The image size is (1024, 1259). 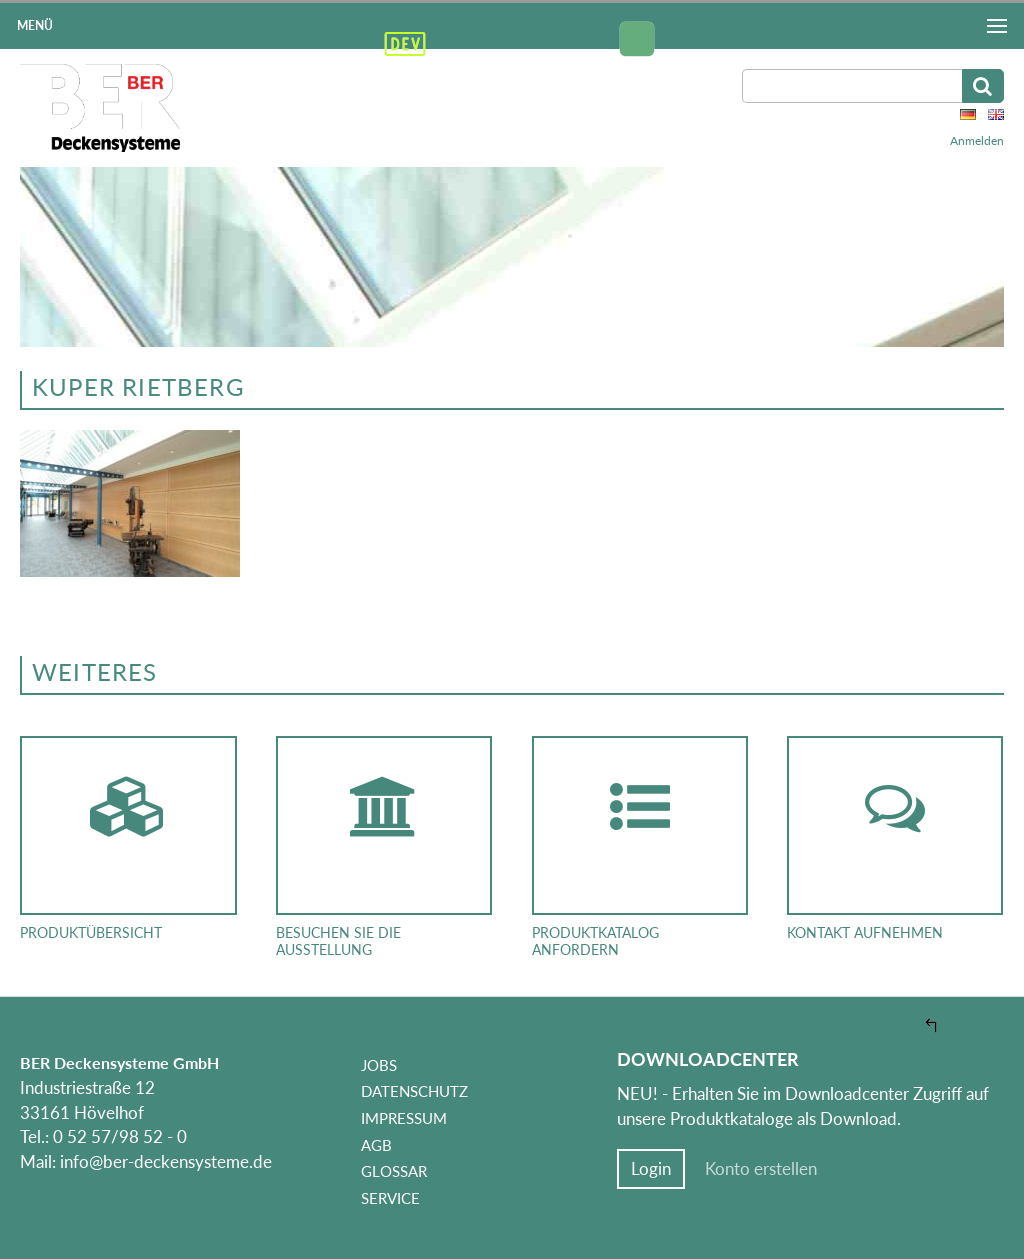 I want to click on undo or go back to previous action, so click(x=931, y=1025).